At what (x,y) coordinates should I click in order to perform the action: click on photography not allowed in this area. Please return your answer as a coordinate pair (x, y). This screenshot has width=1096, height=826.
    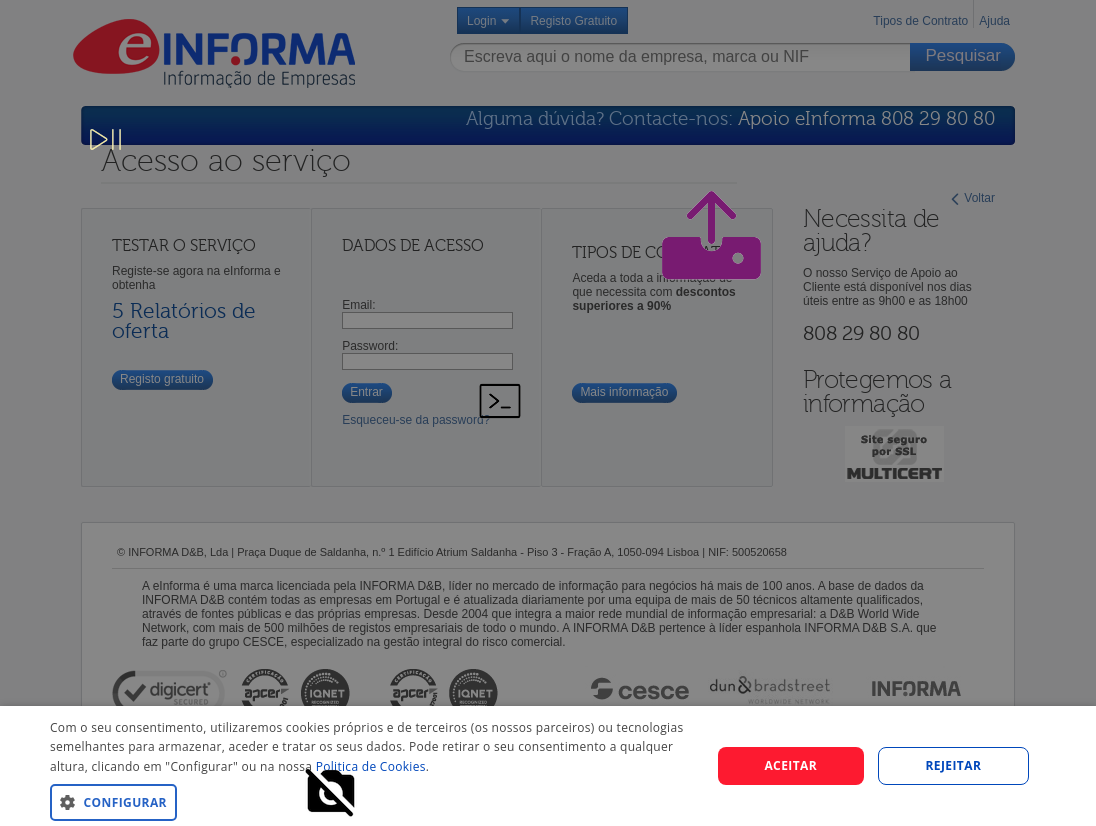
    Looking at the image, I should click on (331, 791).